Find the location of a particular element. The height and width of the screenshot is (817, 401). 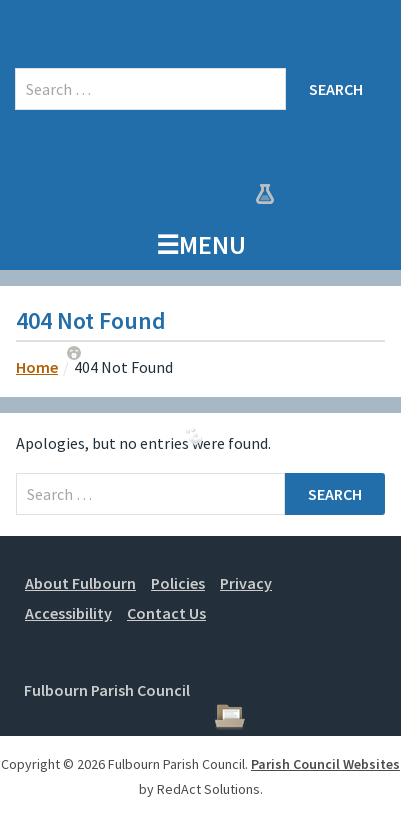

open an existing document or file is located at coordinates (229, 717).